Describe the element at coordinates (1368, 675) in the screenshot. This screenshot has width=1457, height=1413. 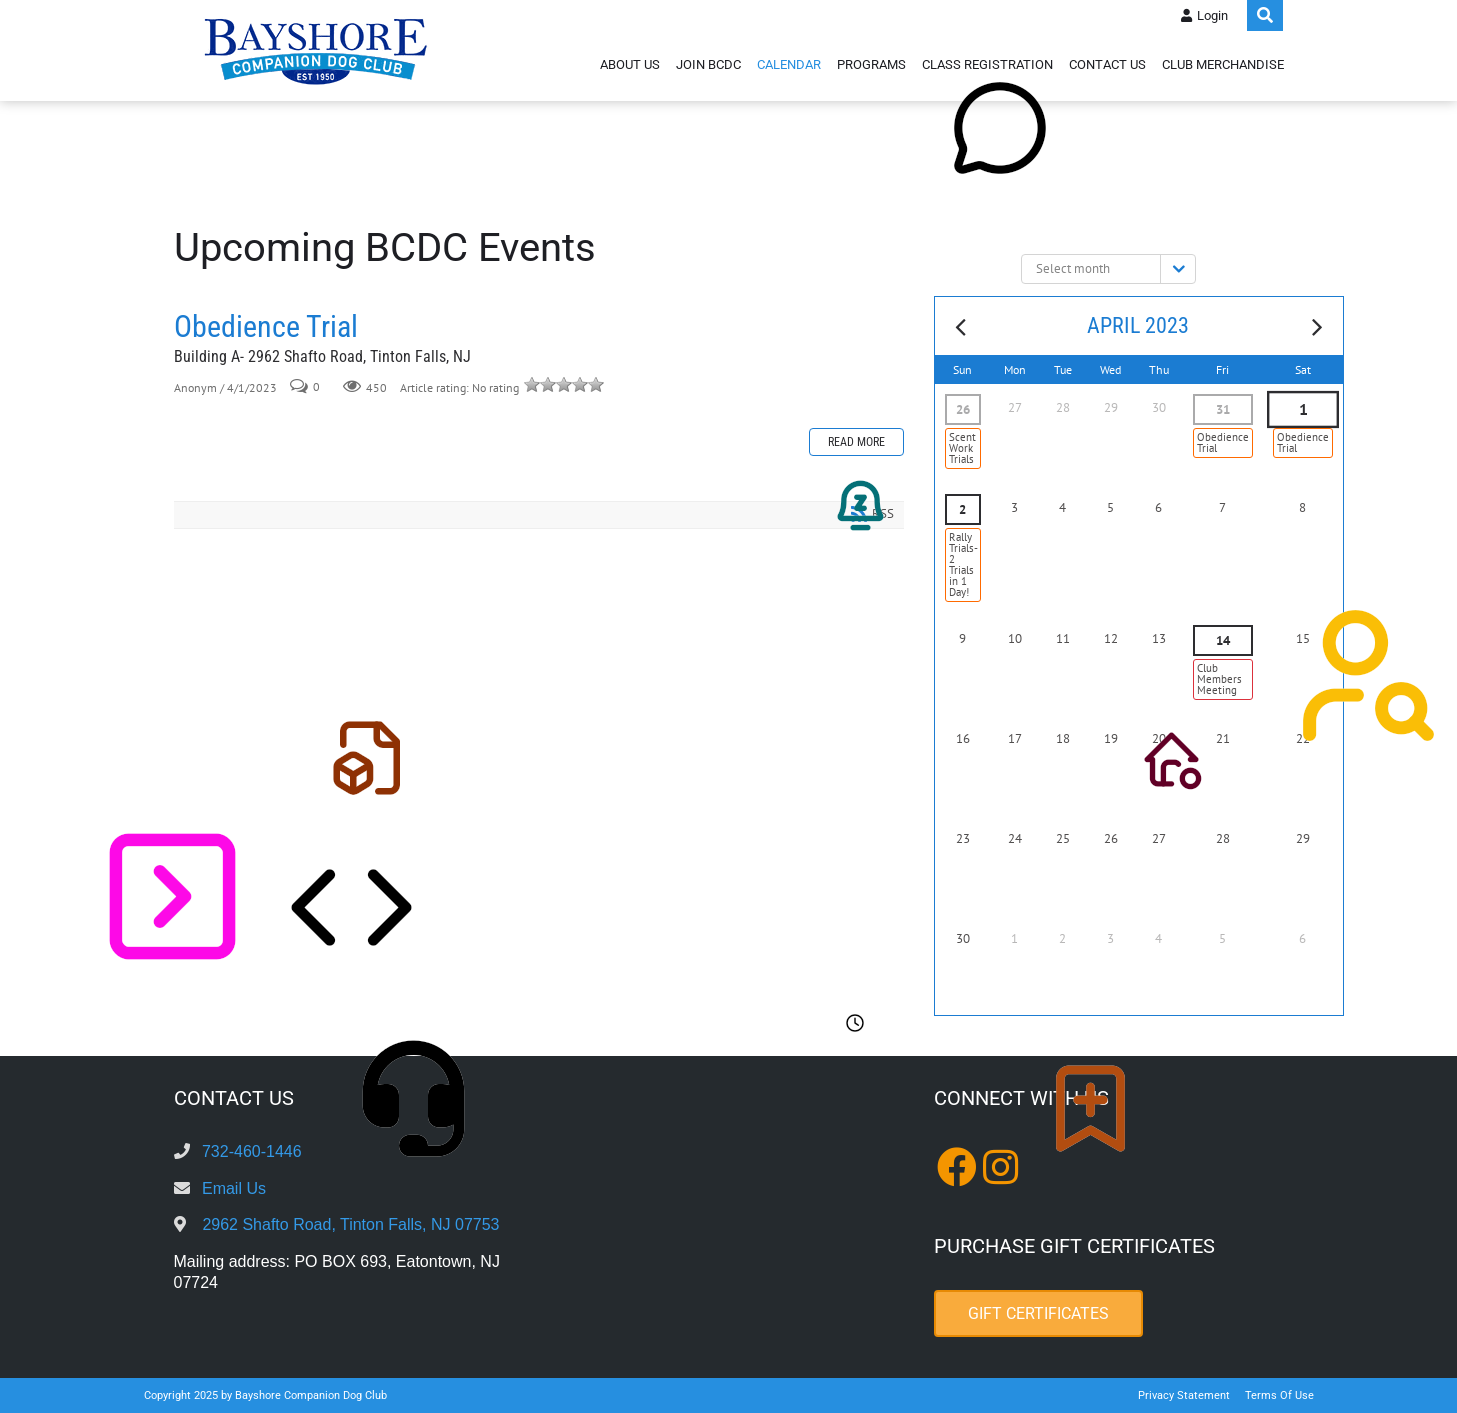
I see `search for a user or contact` at that location.